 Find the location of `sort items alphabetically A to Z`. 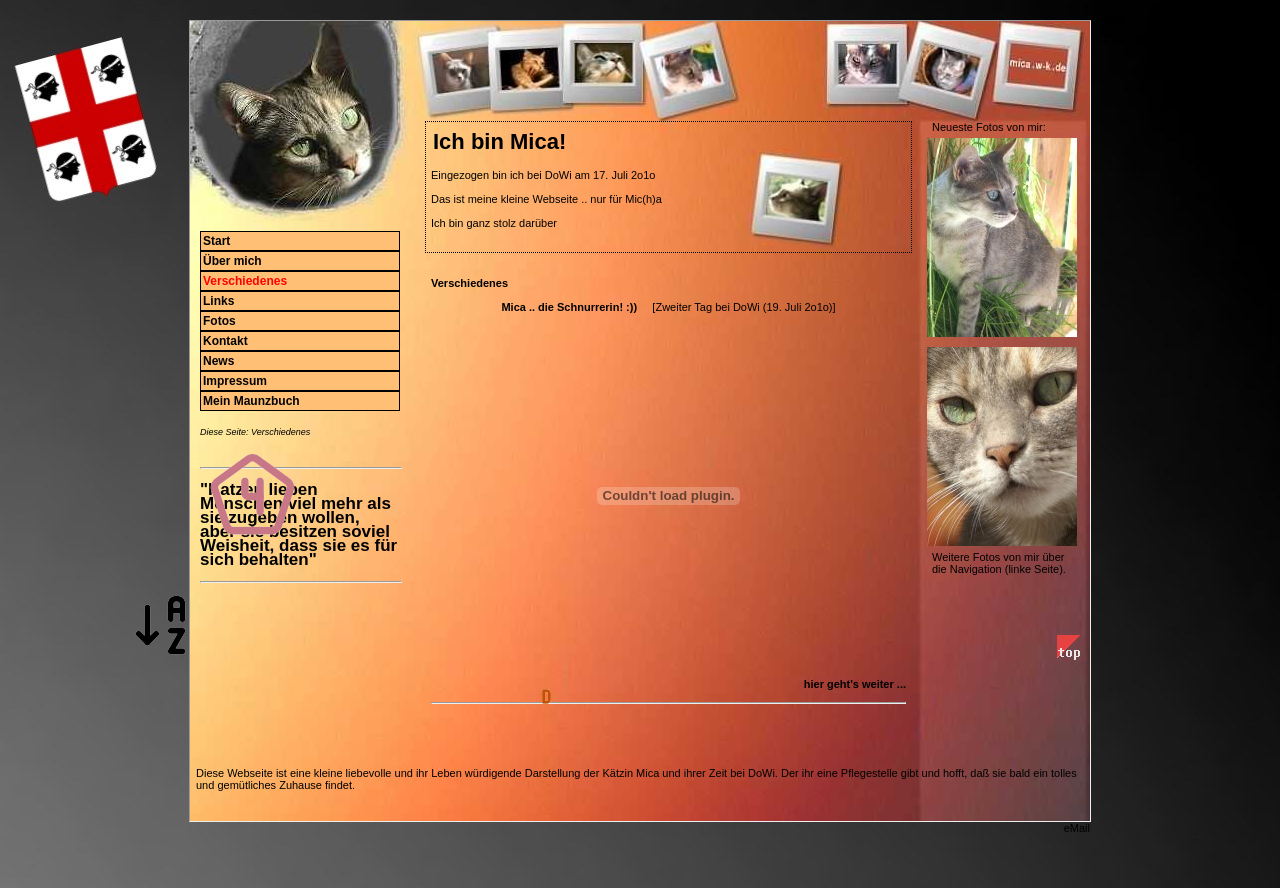

sort items alphabetically A to Z is located at coordinates (162, 625).